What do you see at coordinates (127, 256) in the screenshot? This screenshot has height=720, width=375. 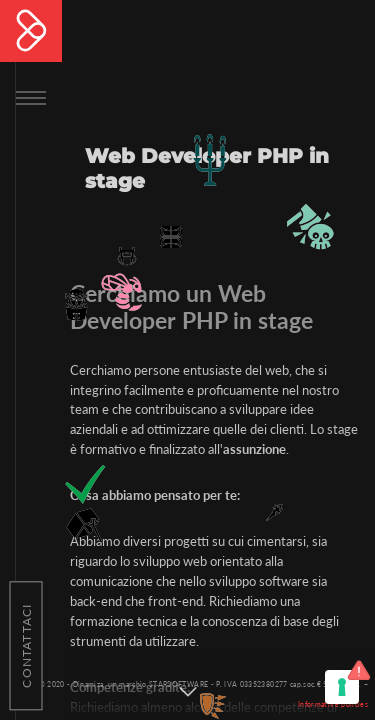 I see `access underground level or basement area` at bounding box center [127, 256].